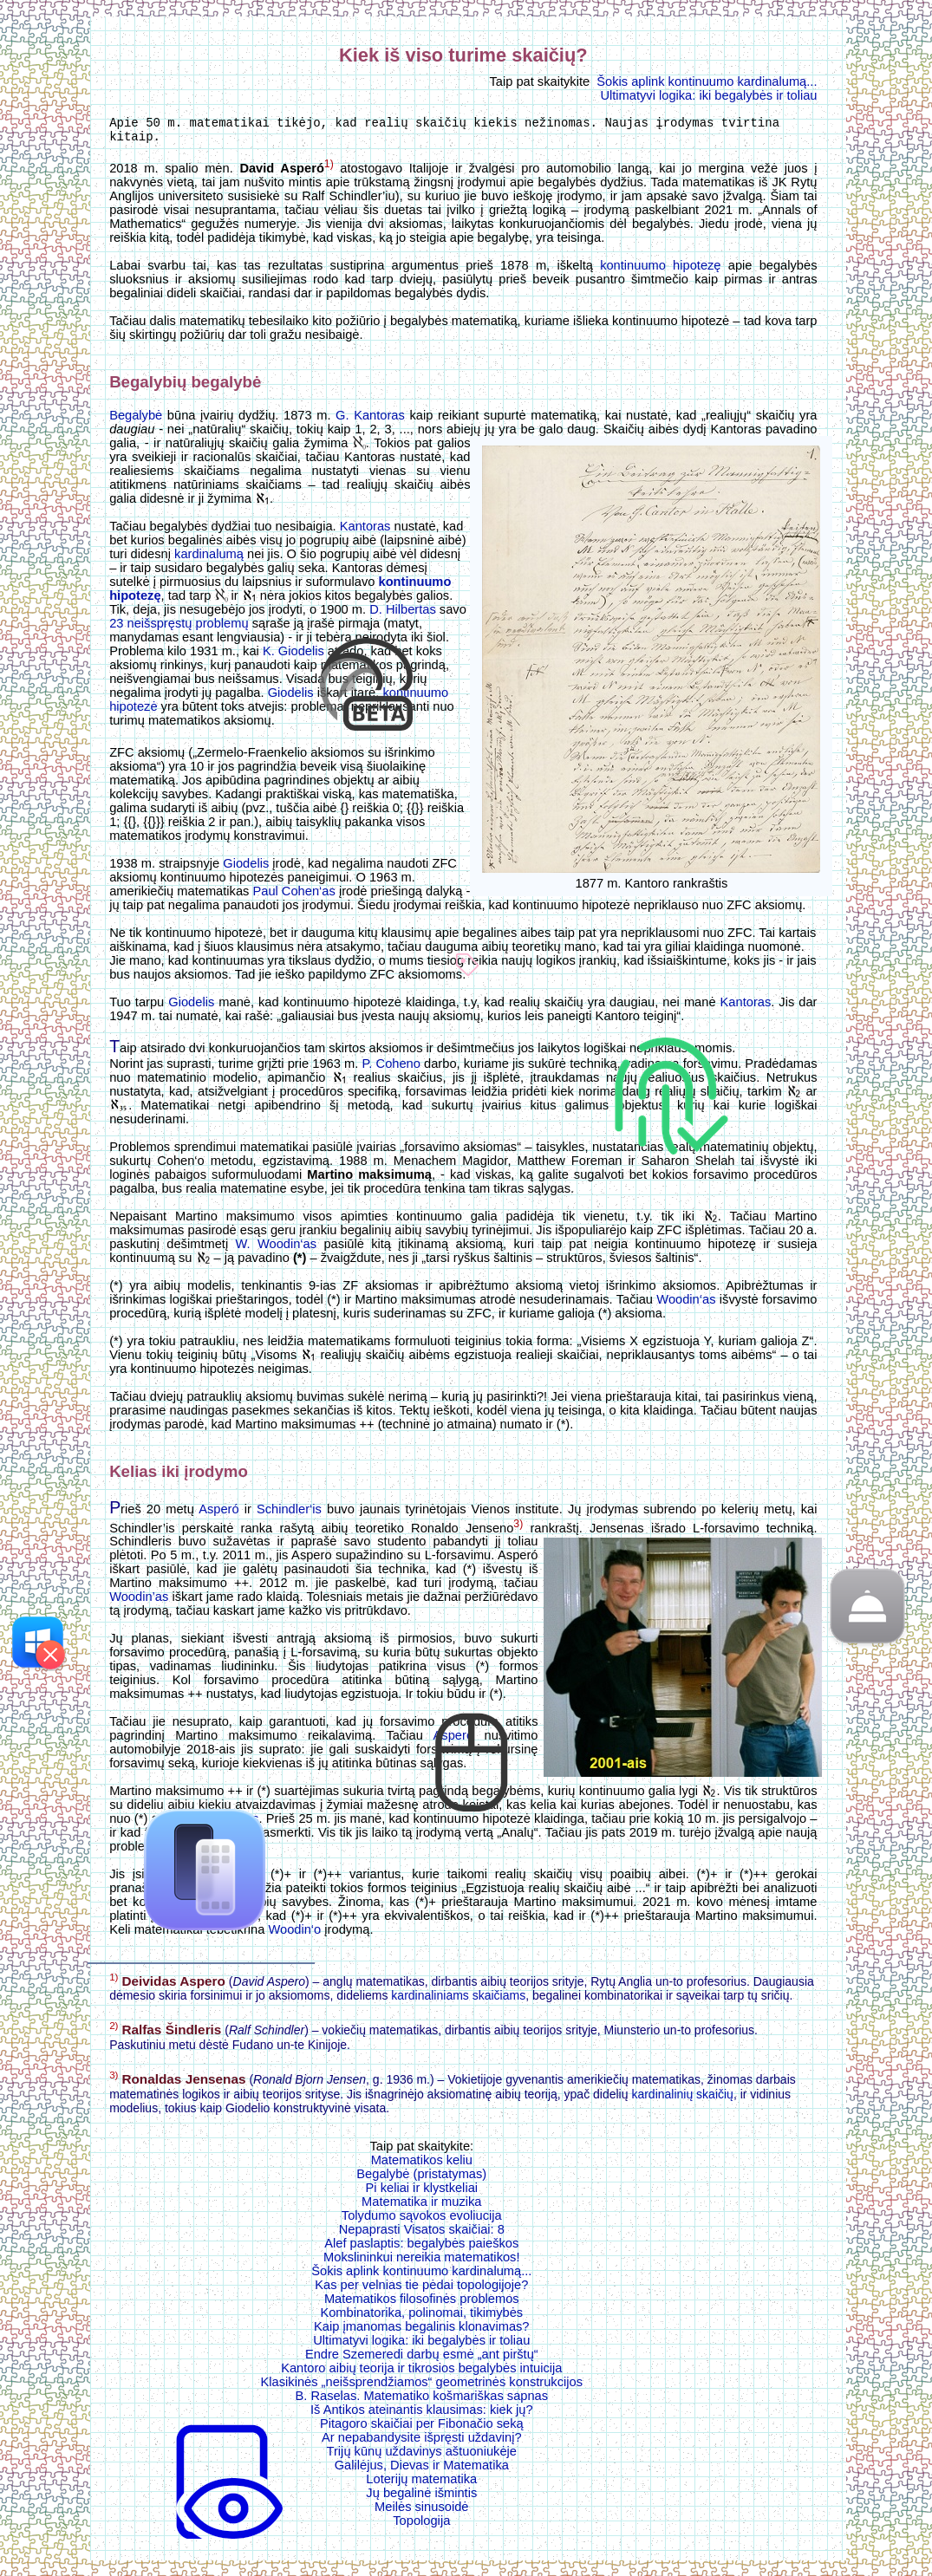  What do you see at coordinates (37, 1642) in the screenshot?
I see `uninstall windows applications running through wine` at bounding box center [37, 1642].